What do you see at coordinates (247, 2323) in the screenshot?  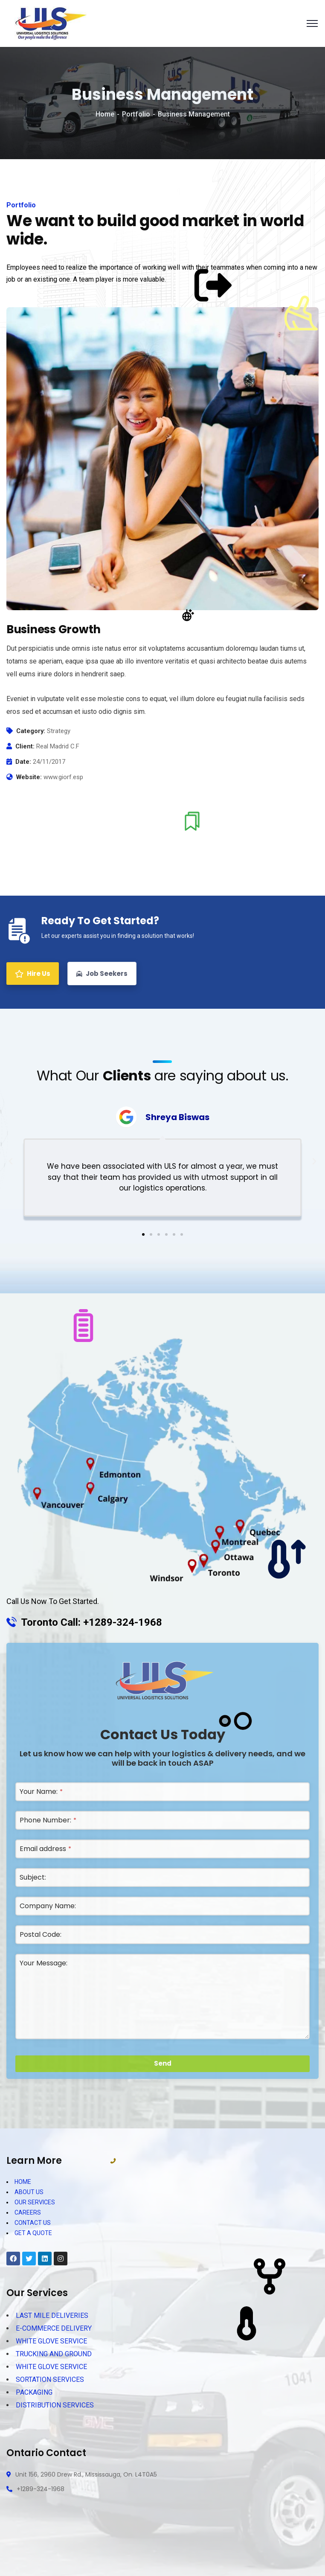 I see `indicates medium or moderate temperature` at bounding box center [247, 2323].